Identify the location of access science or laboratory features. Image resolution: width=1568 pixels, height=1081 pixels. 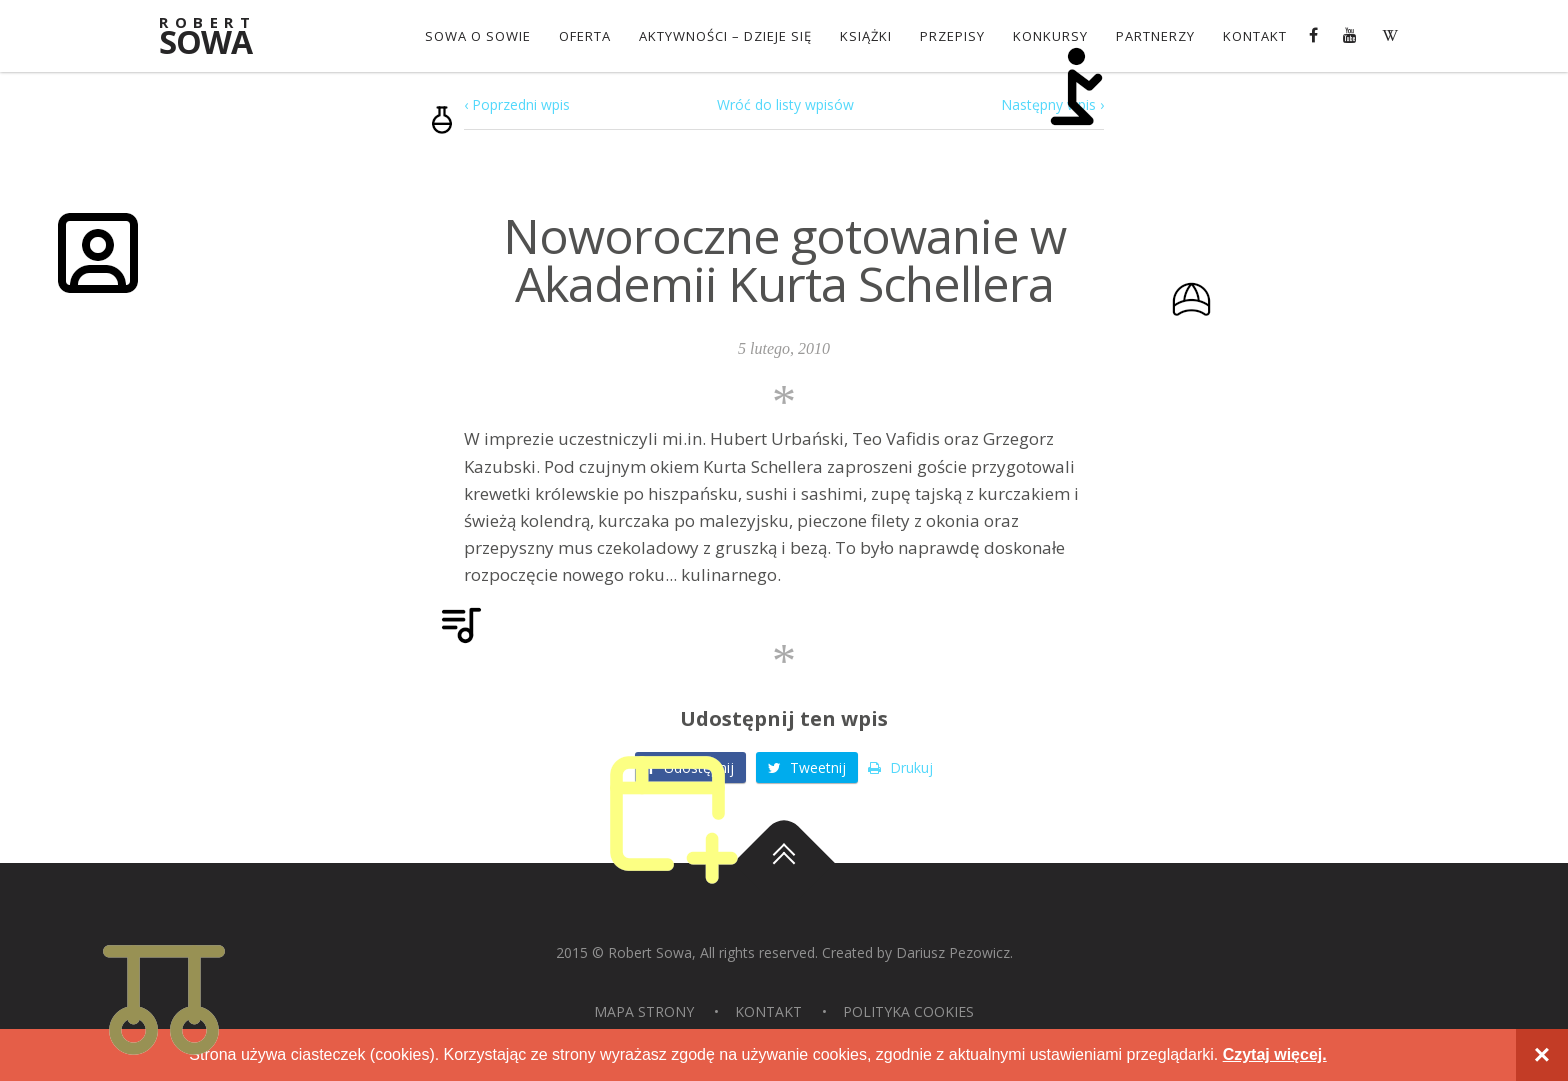
(442, 120).